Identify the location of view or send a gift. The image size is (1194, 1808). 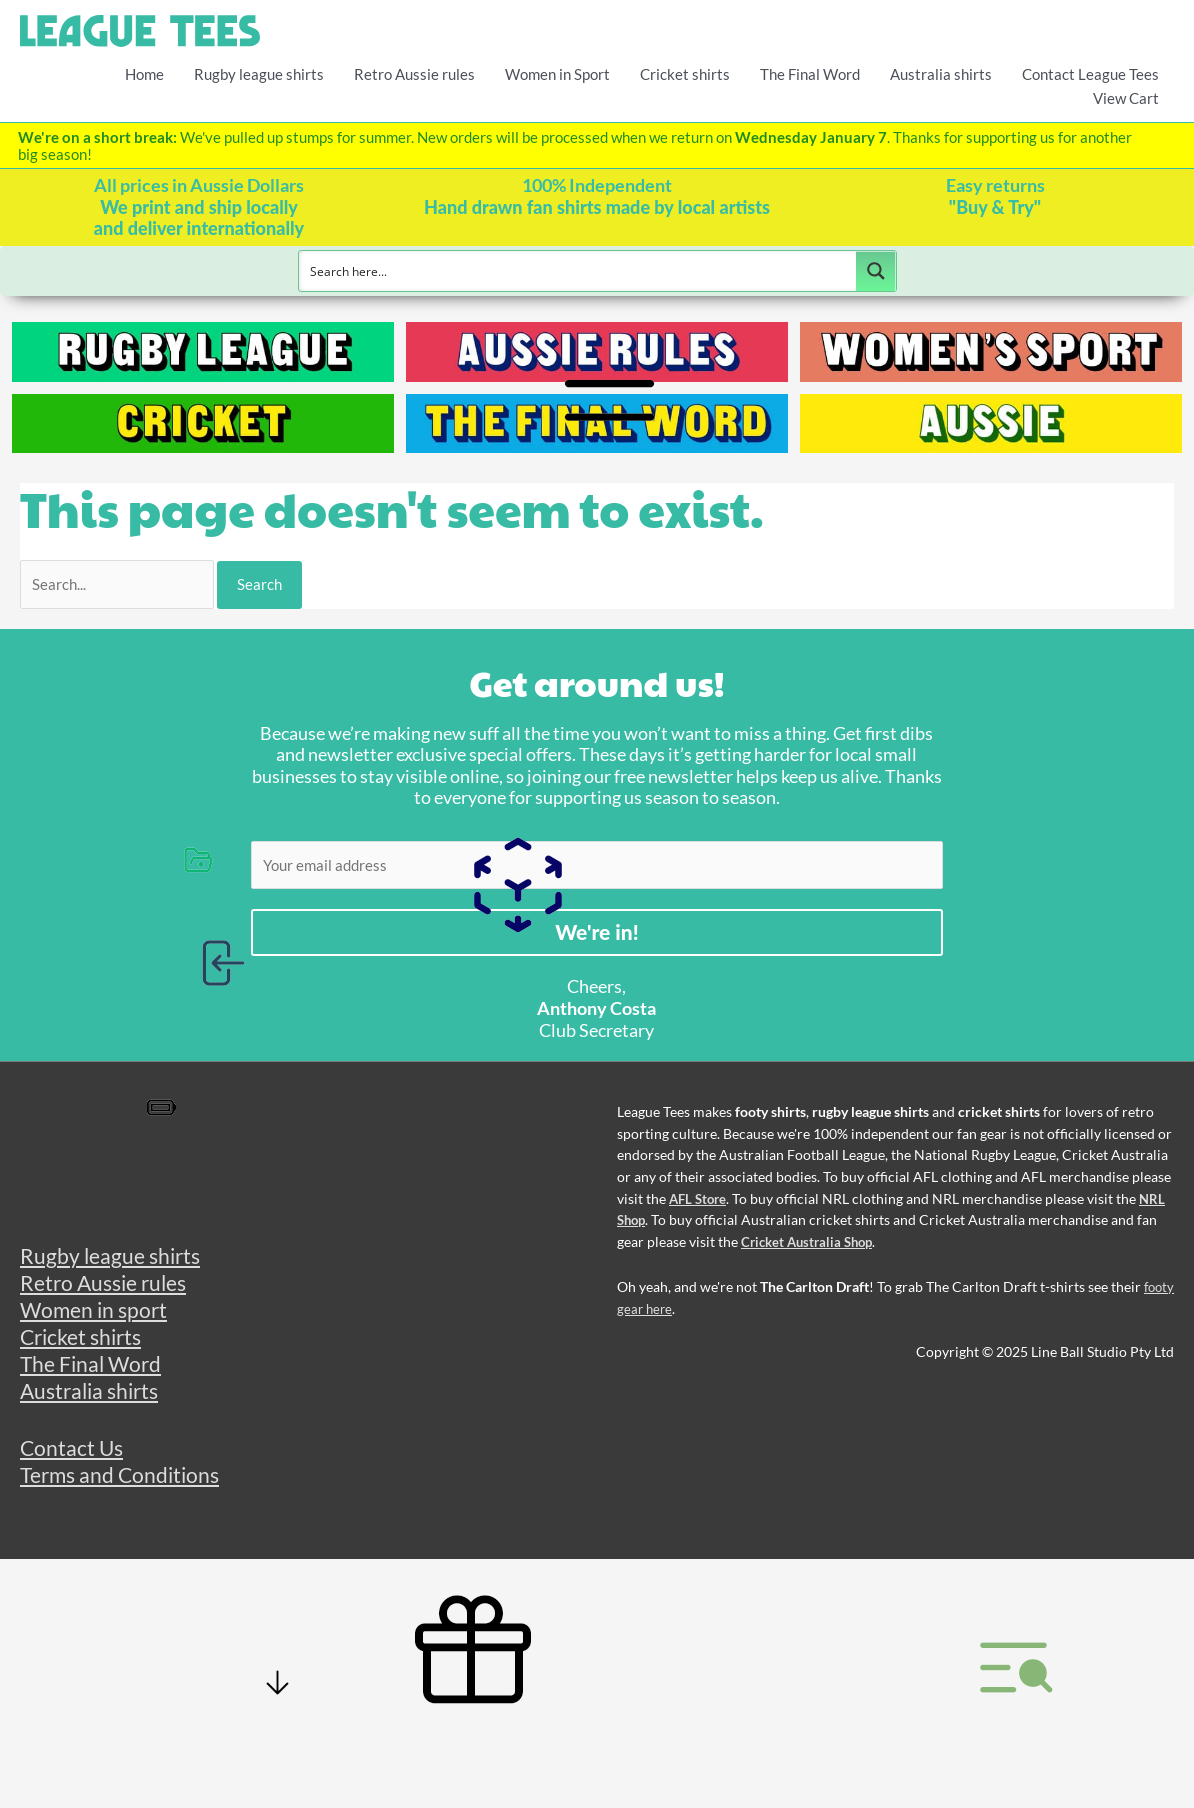
(473, 1650).